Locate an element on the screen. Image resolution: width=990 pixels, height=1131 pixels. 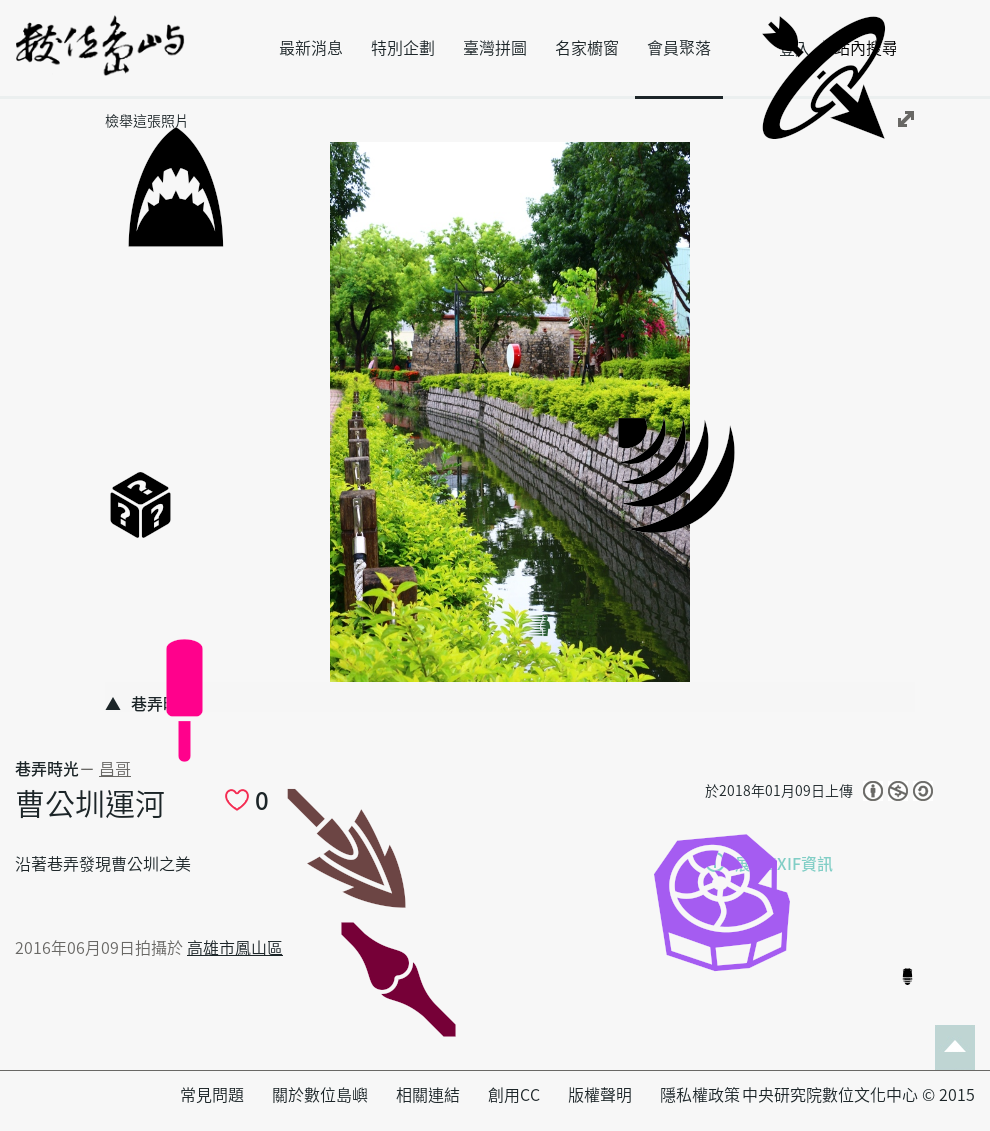
randomize or shuffle selection is located at coordinates (140, 505).